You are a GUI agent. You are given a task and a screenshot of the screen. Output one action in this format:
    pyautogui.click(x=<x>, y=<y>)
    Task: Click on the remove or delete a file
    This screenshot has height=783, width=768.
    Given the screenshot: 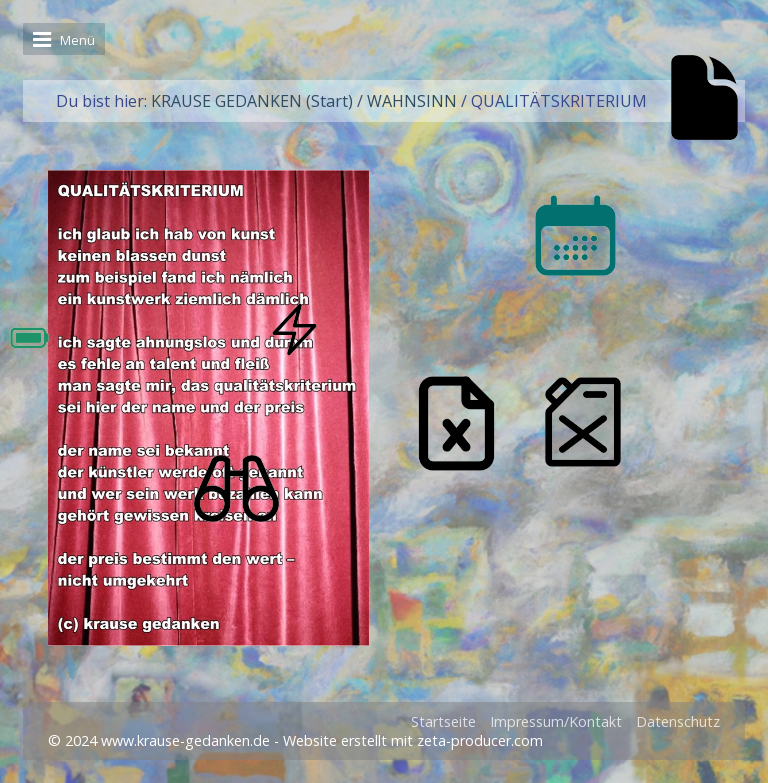 What is the action you would take?
    pyautogui.click(x=456, y=423)
    